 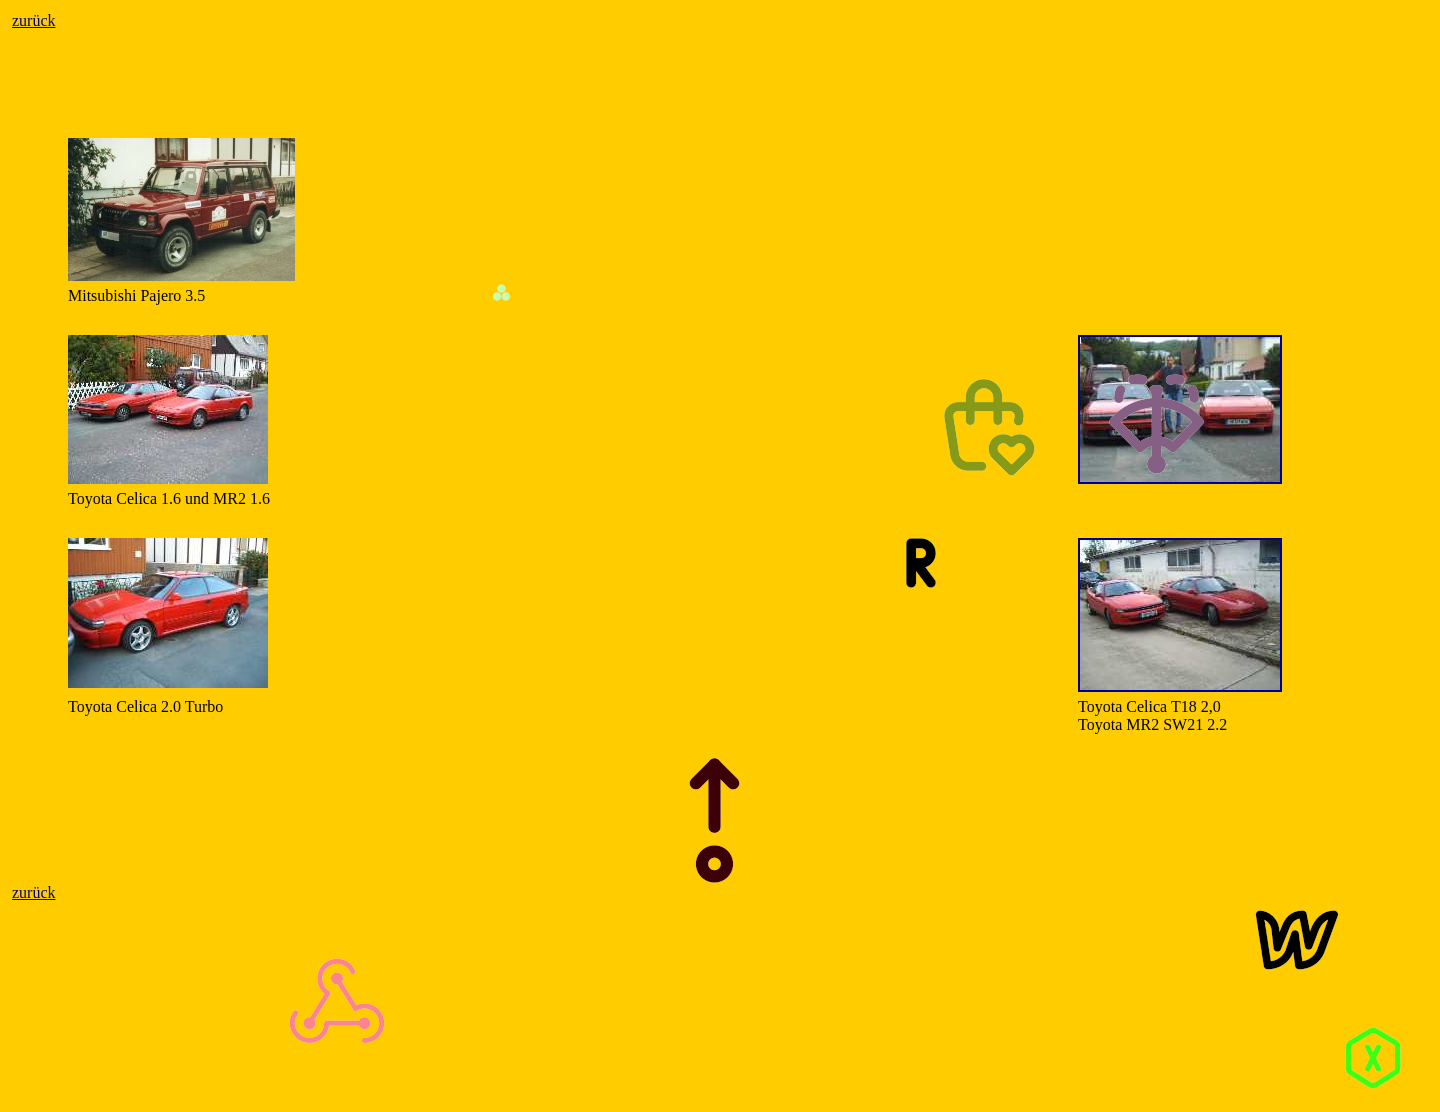 I want to click on view your wishlist or saved items, so click(x=984, y=425).